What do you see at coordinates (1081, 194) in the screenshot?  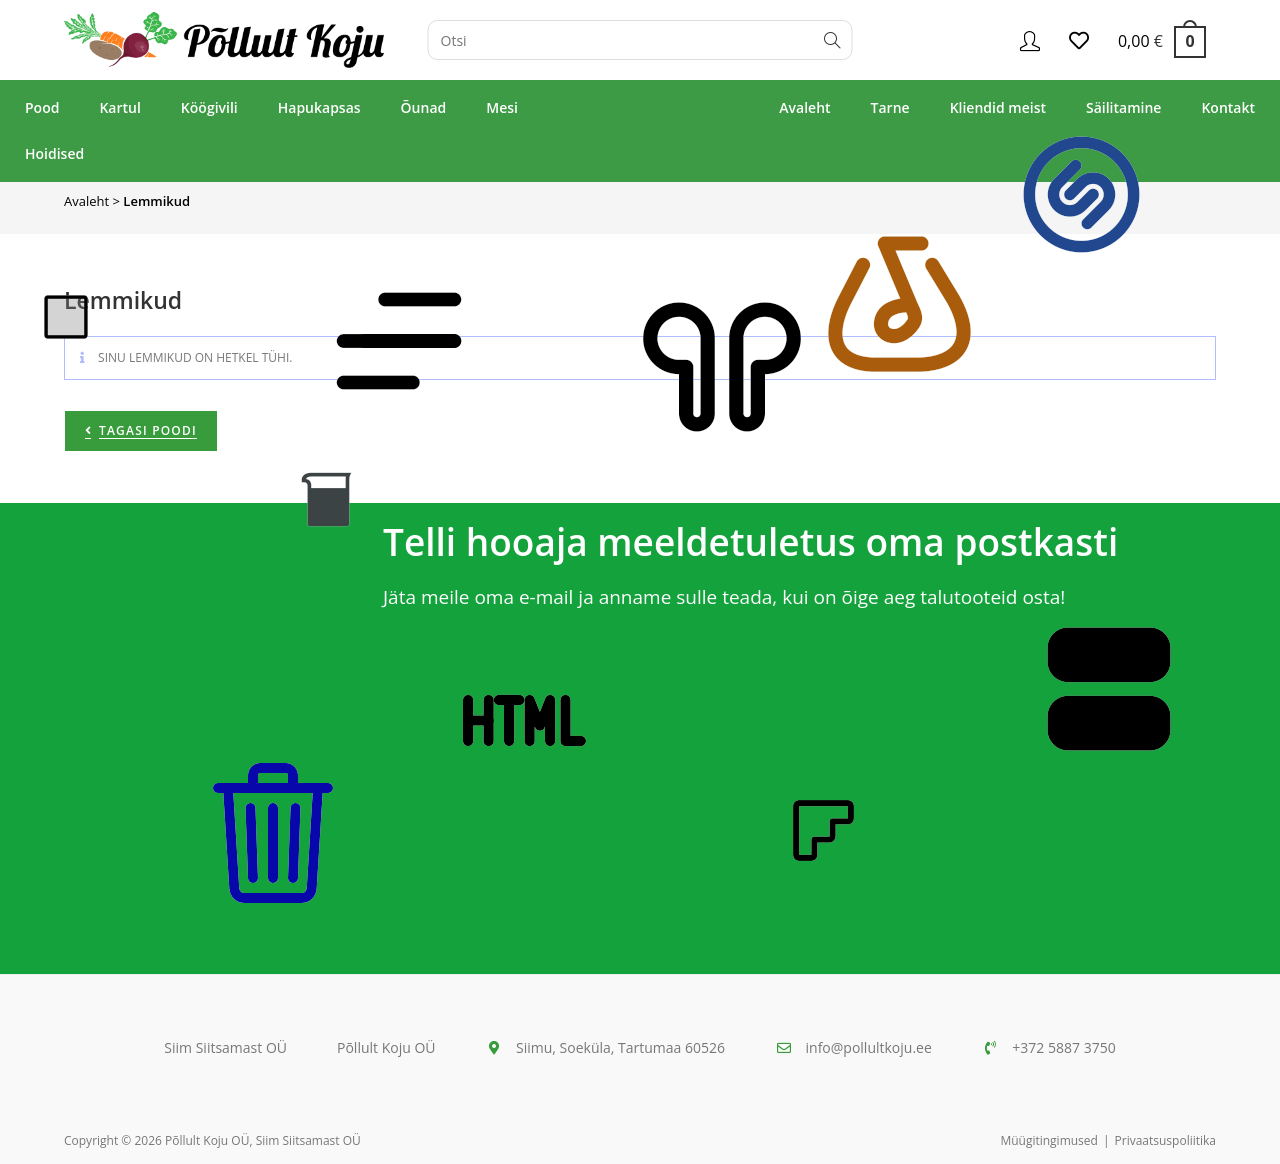 I see `identify a song with Shazam` at bounding box center [1081, 194].